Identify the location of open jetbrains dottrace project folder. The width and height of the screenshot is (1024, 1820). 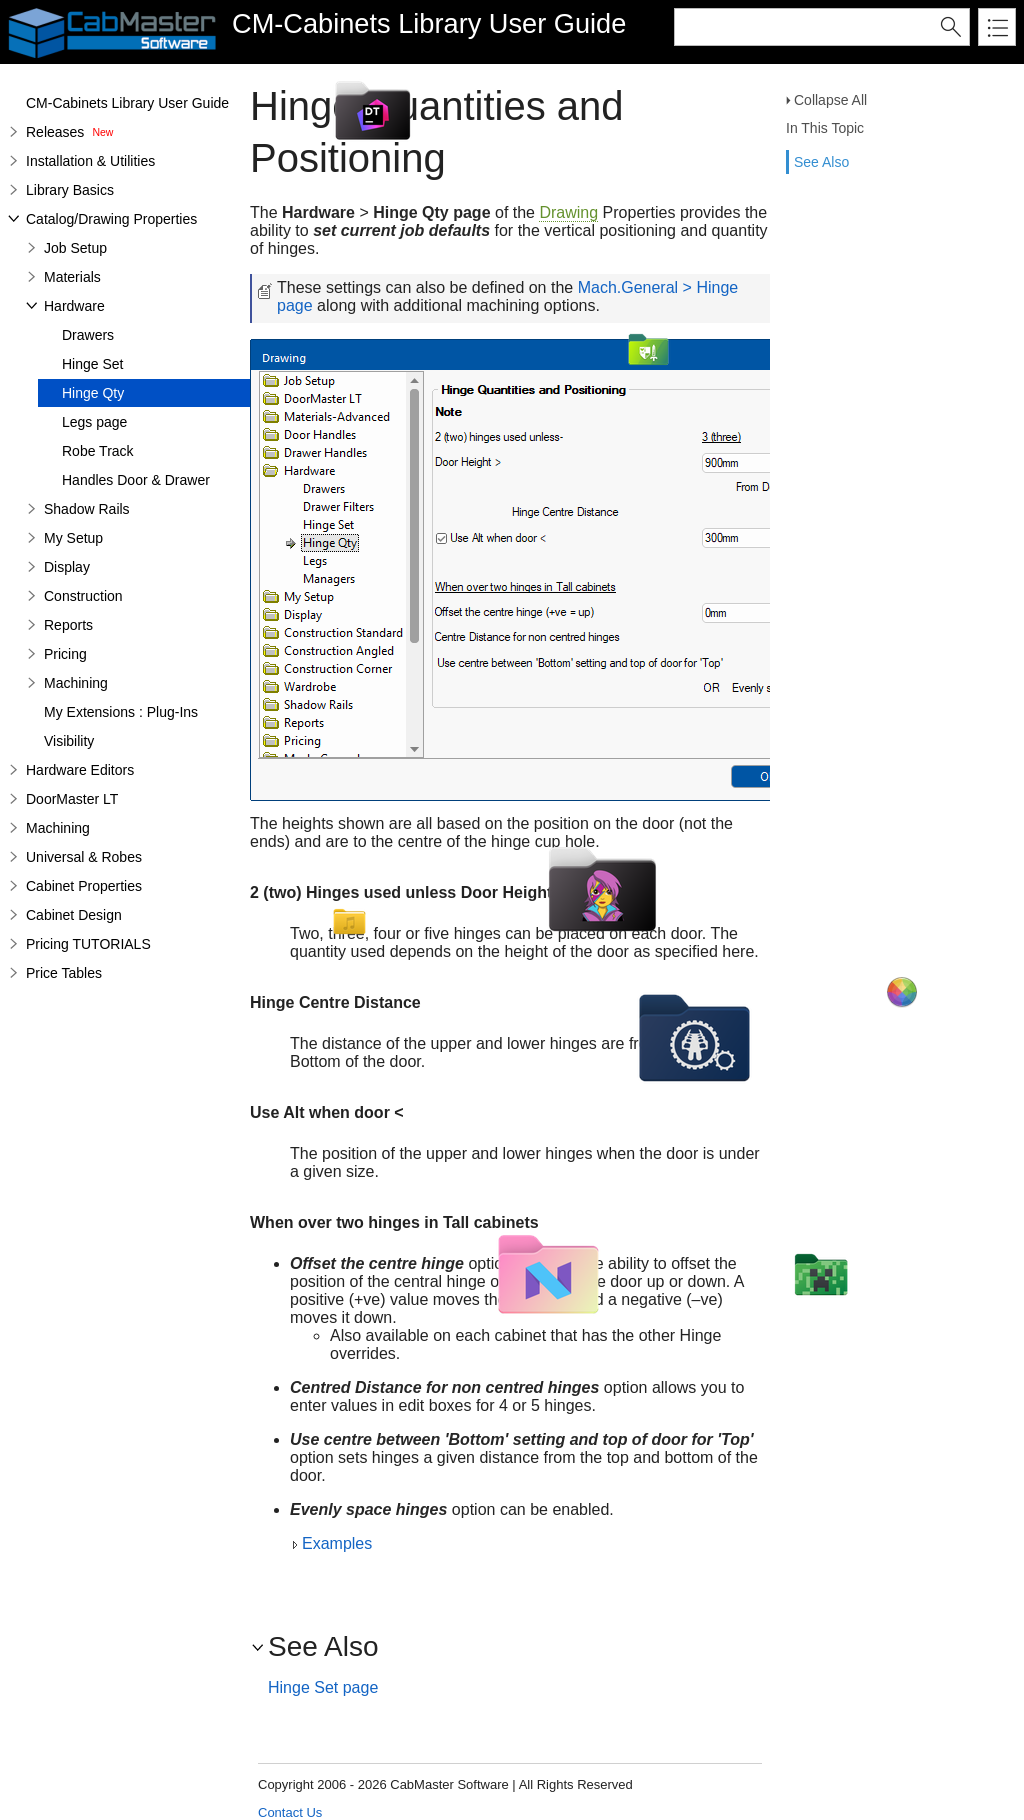
(372, 112).